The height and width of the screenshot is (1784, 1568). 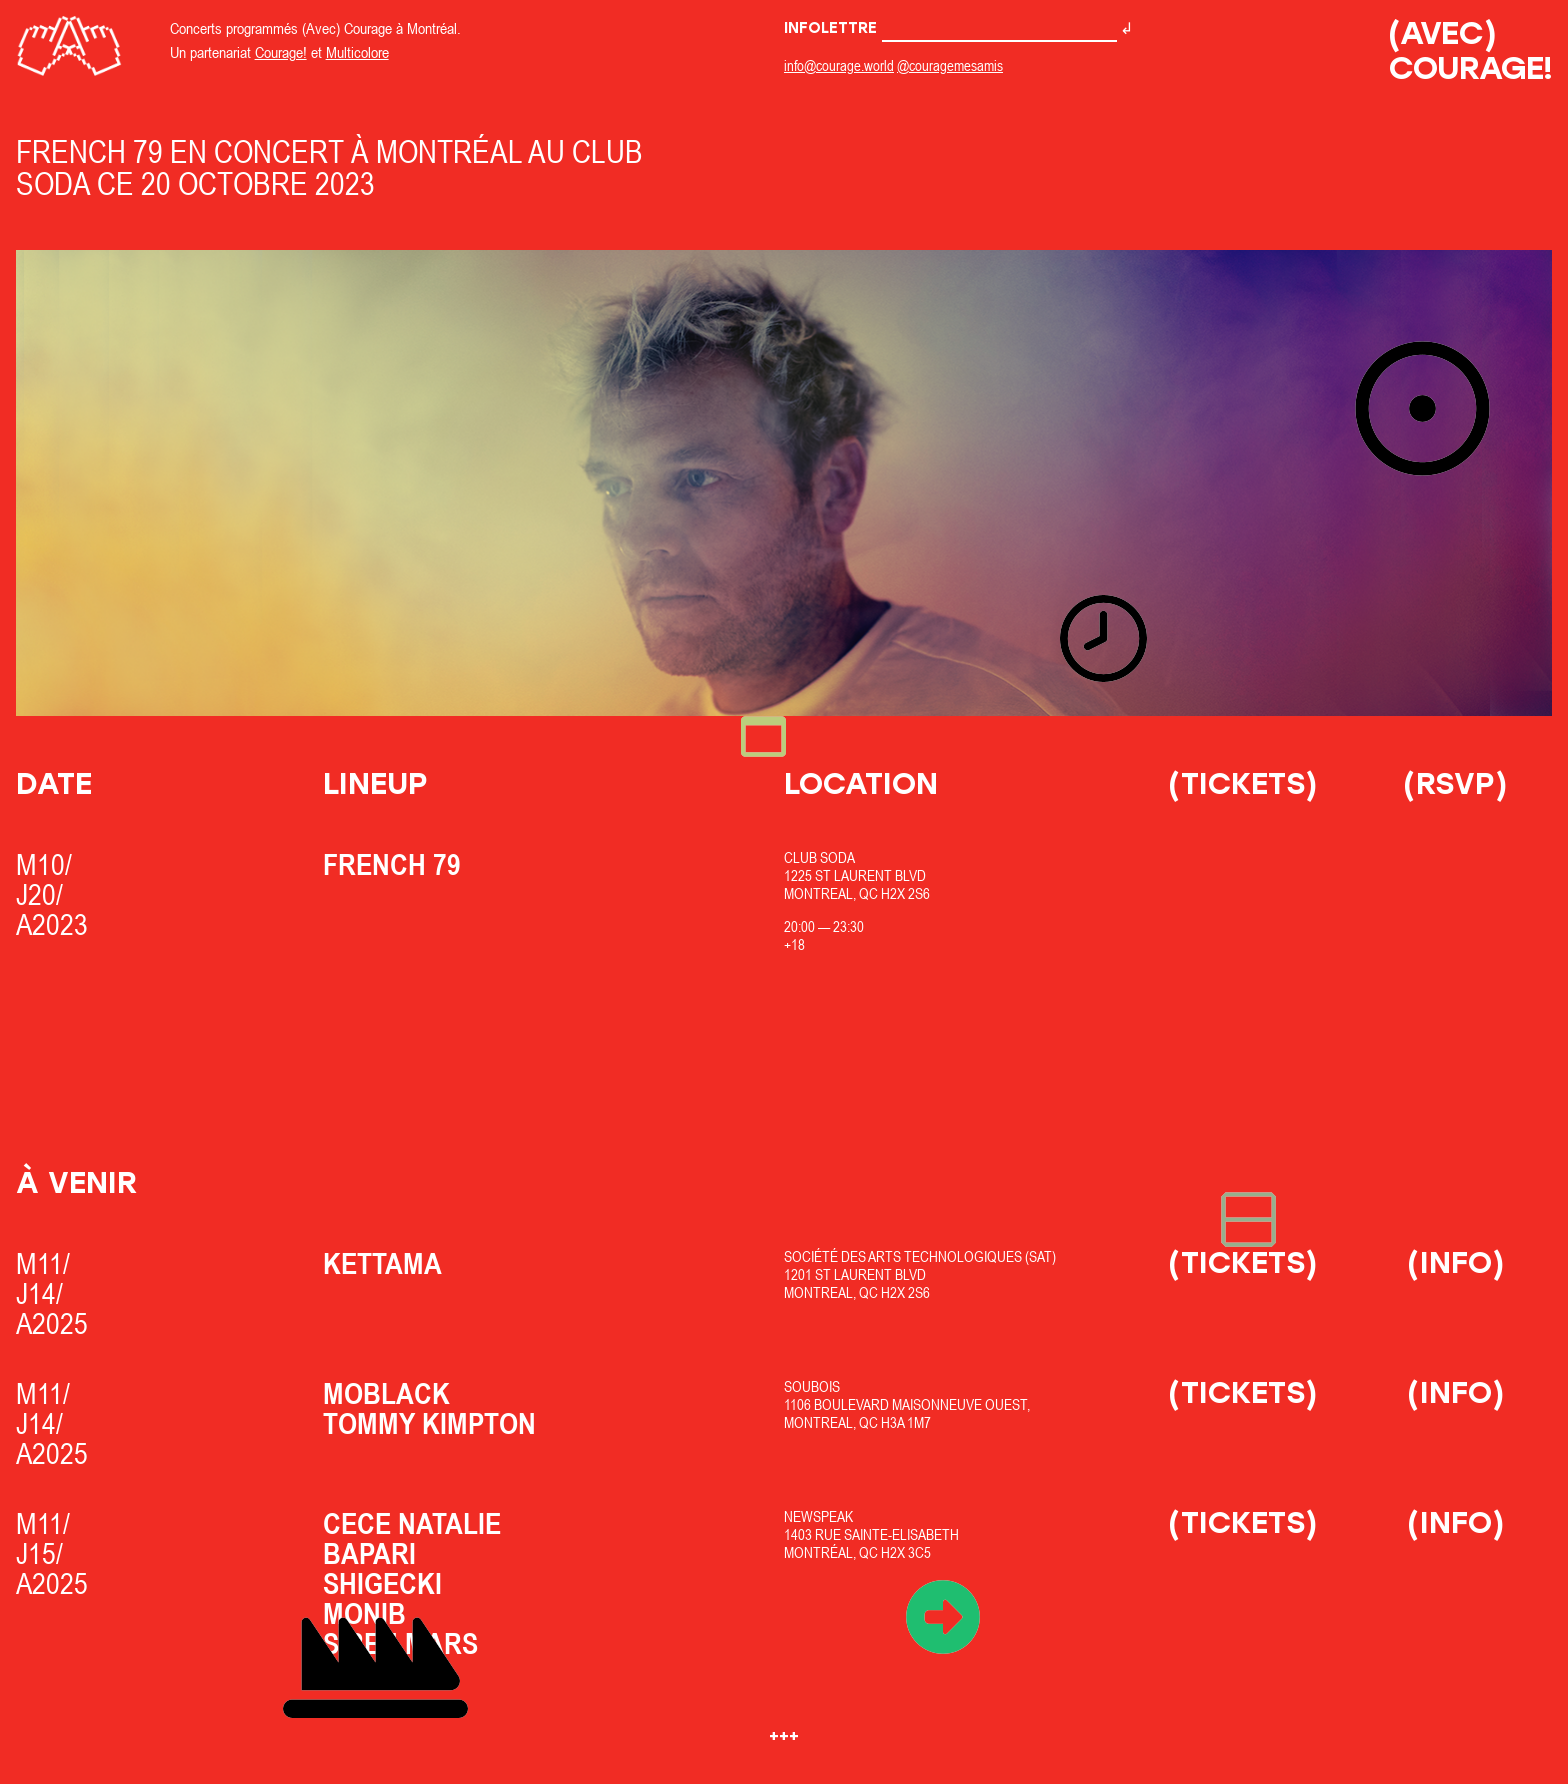 What do you see at coordinates (1422, 408) in the screenshot?
I see `select or mark an item as active` at bounding box center [1422, 408].